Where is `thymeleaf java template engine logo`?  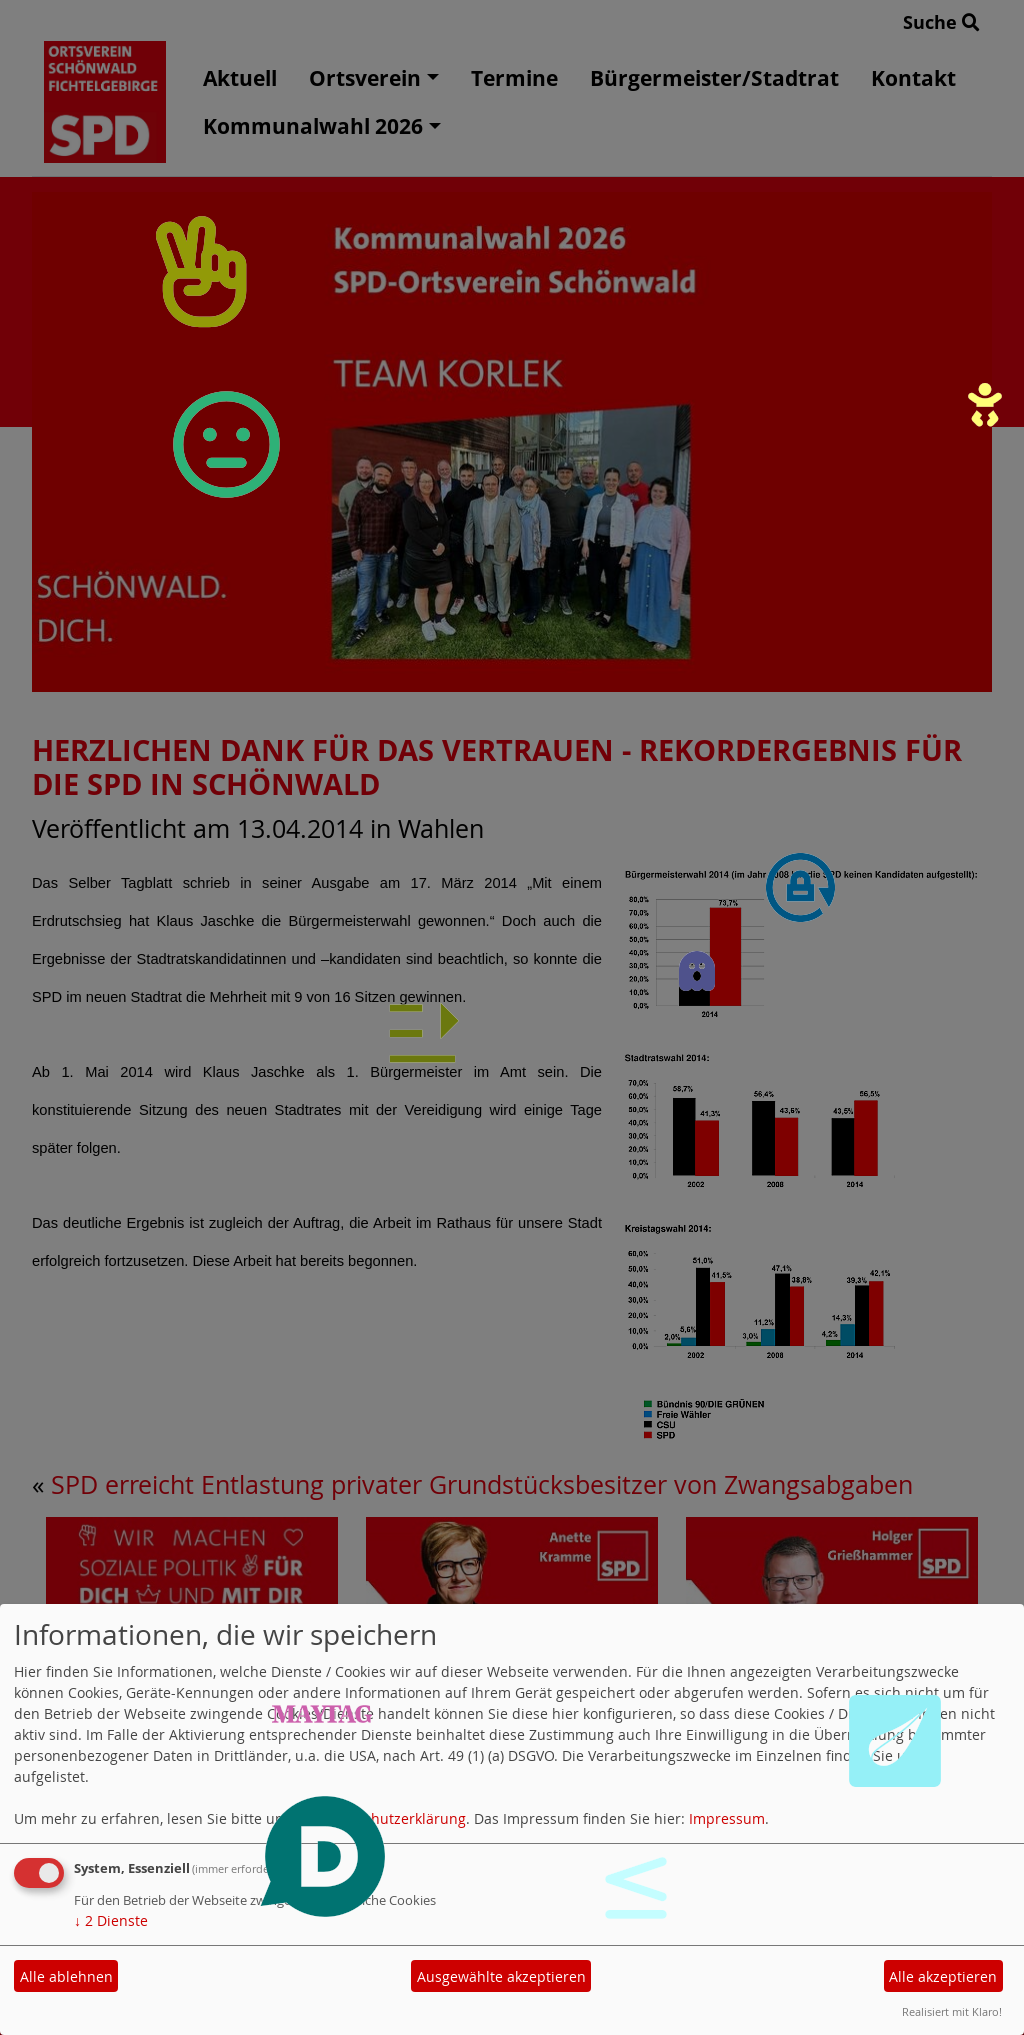 thymeleaf java template engine logo is located at coordinates (895, 1741).